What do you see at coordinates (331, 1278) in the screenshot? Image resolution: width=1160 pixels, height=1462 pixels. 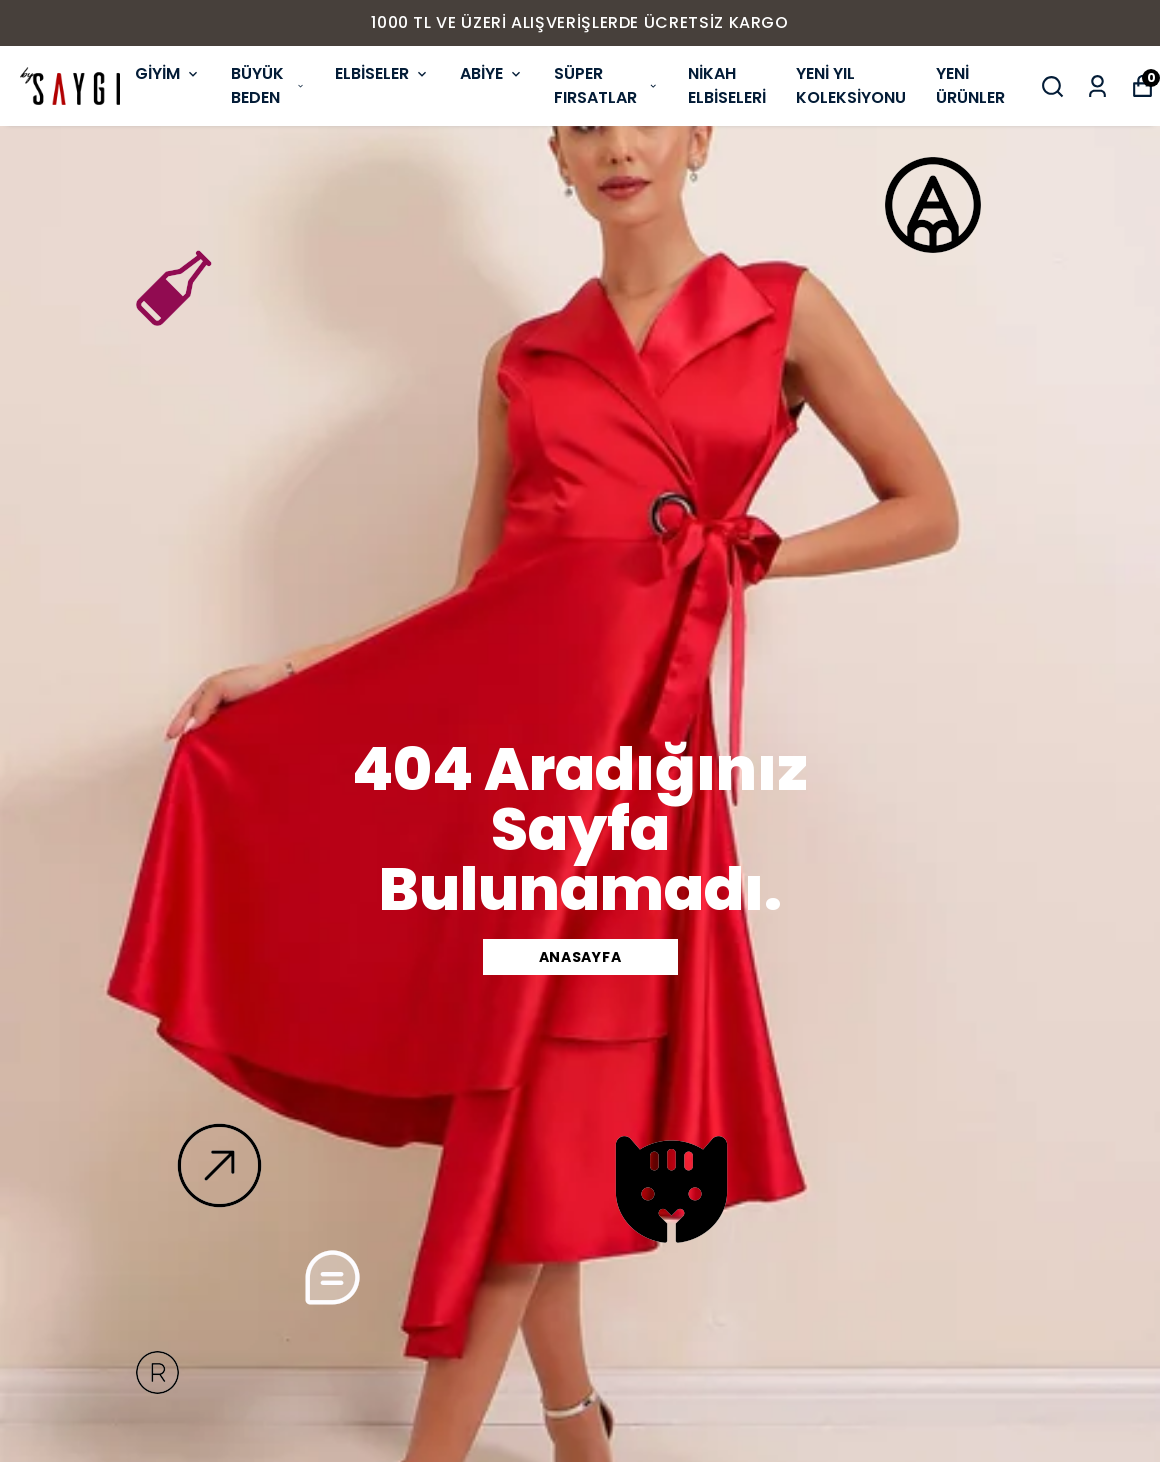 I see `open chat or messaging` at bounding box center [331, 1278].